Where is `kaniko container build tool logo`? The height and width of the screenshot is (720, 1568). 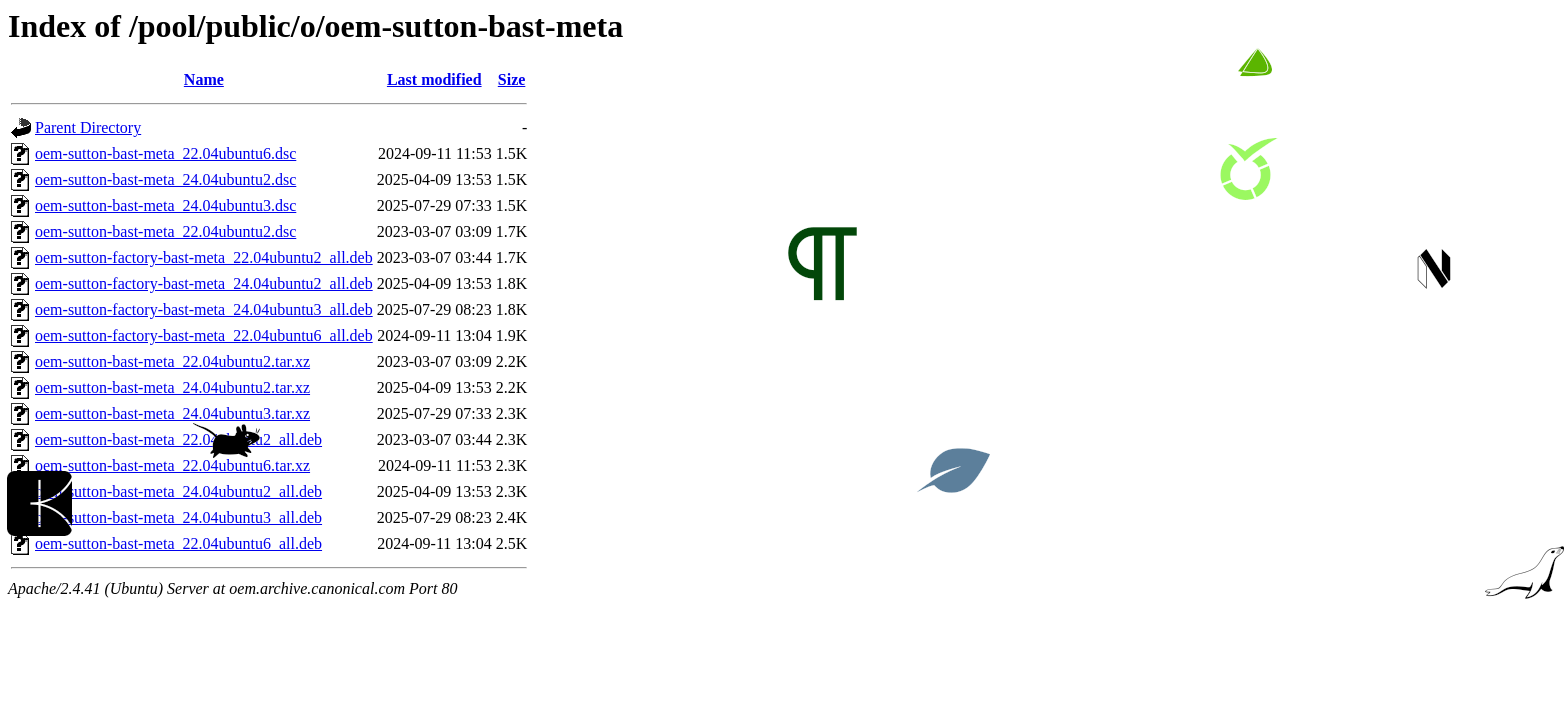
kaniko container build tool logo is located at coordinates (39, 503).